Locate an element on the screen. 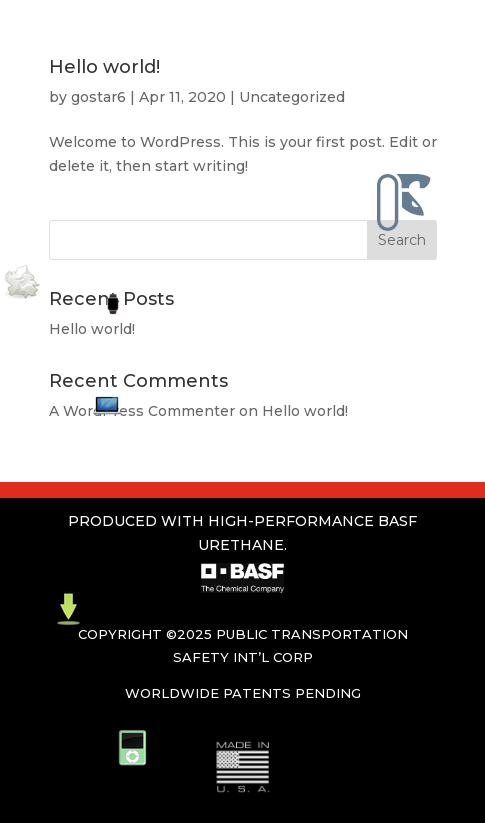 The height and width of the screenshot is (823, 485). manage your paired Apple Watch is located at coordinates (113, 304).